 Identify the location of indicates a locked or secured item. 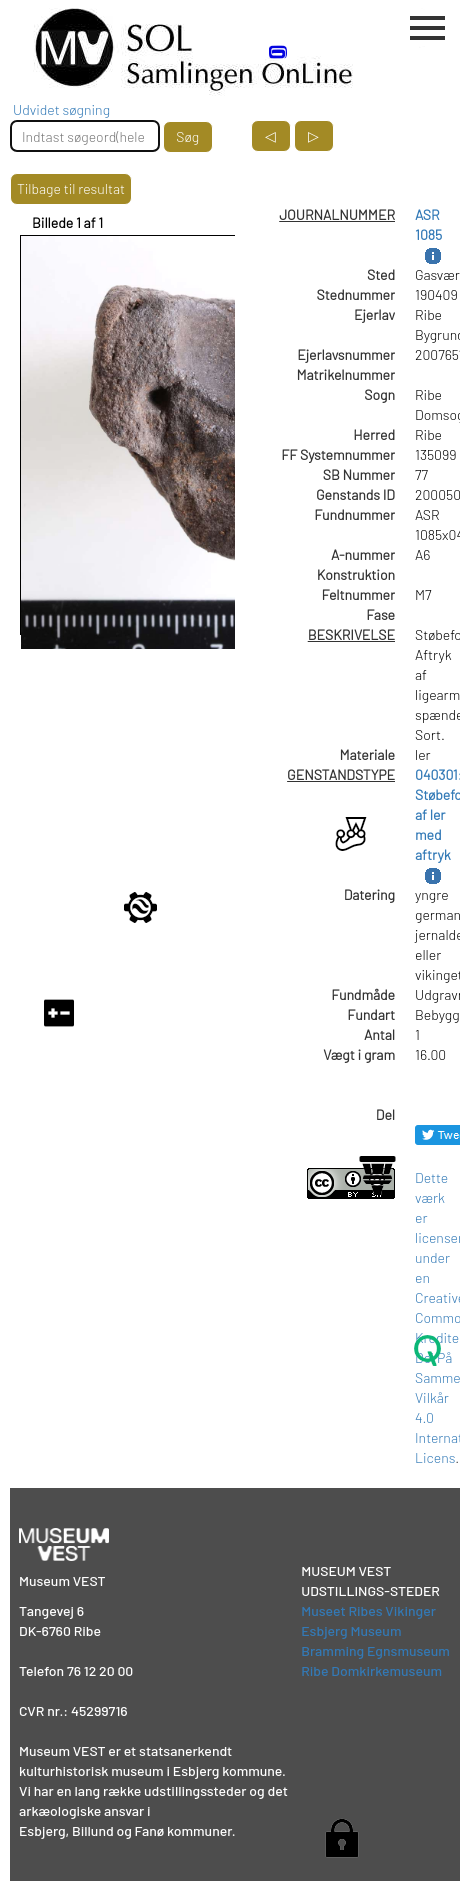
(342, 1839).